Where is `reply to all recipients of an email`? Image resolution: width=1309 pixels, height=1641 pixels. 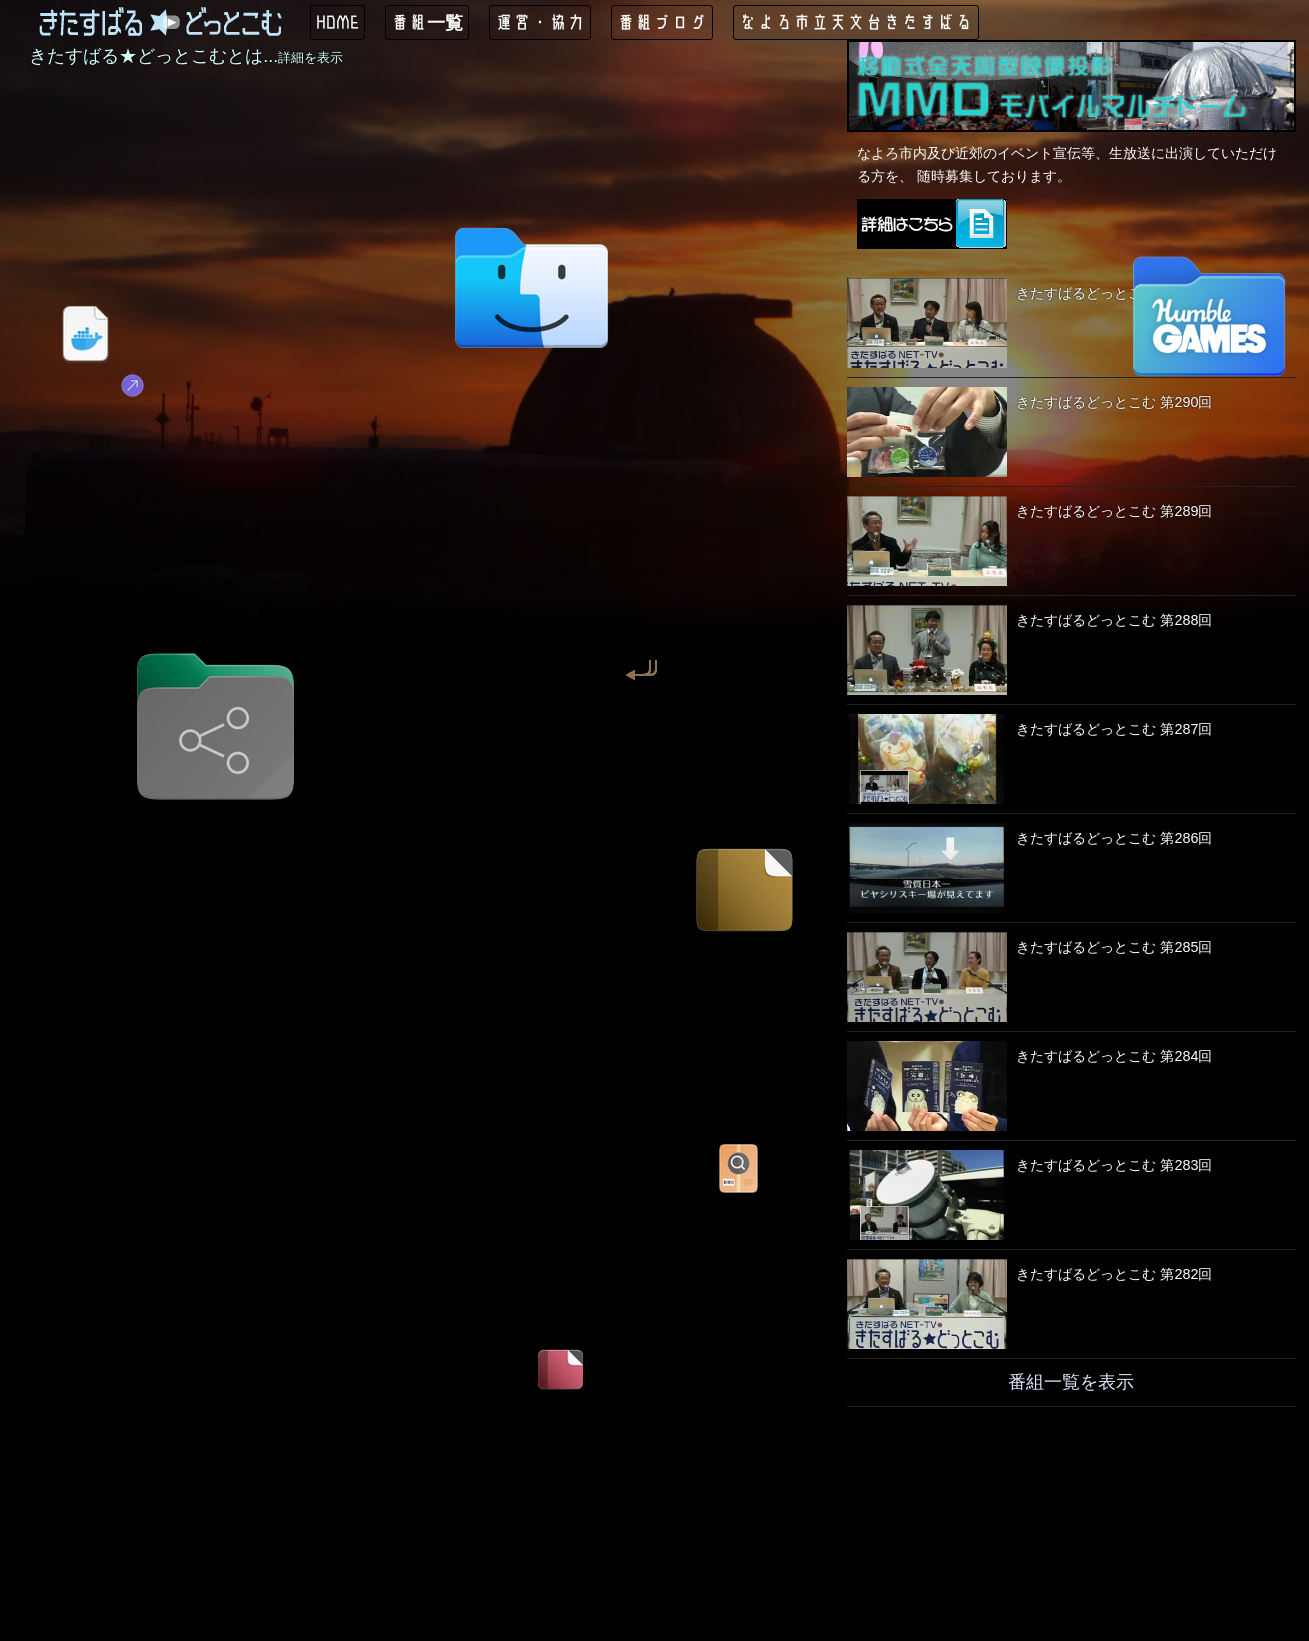
reply to all recipients of an email is located at coordinates (641, 668).